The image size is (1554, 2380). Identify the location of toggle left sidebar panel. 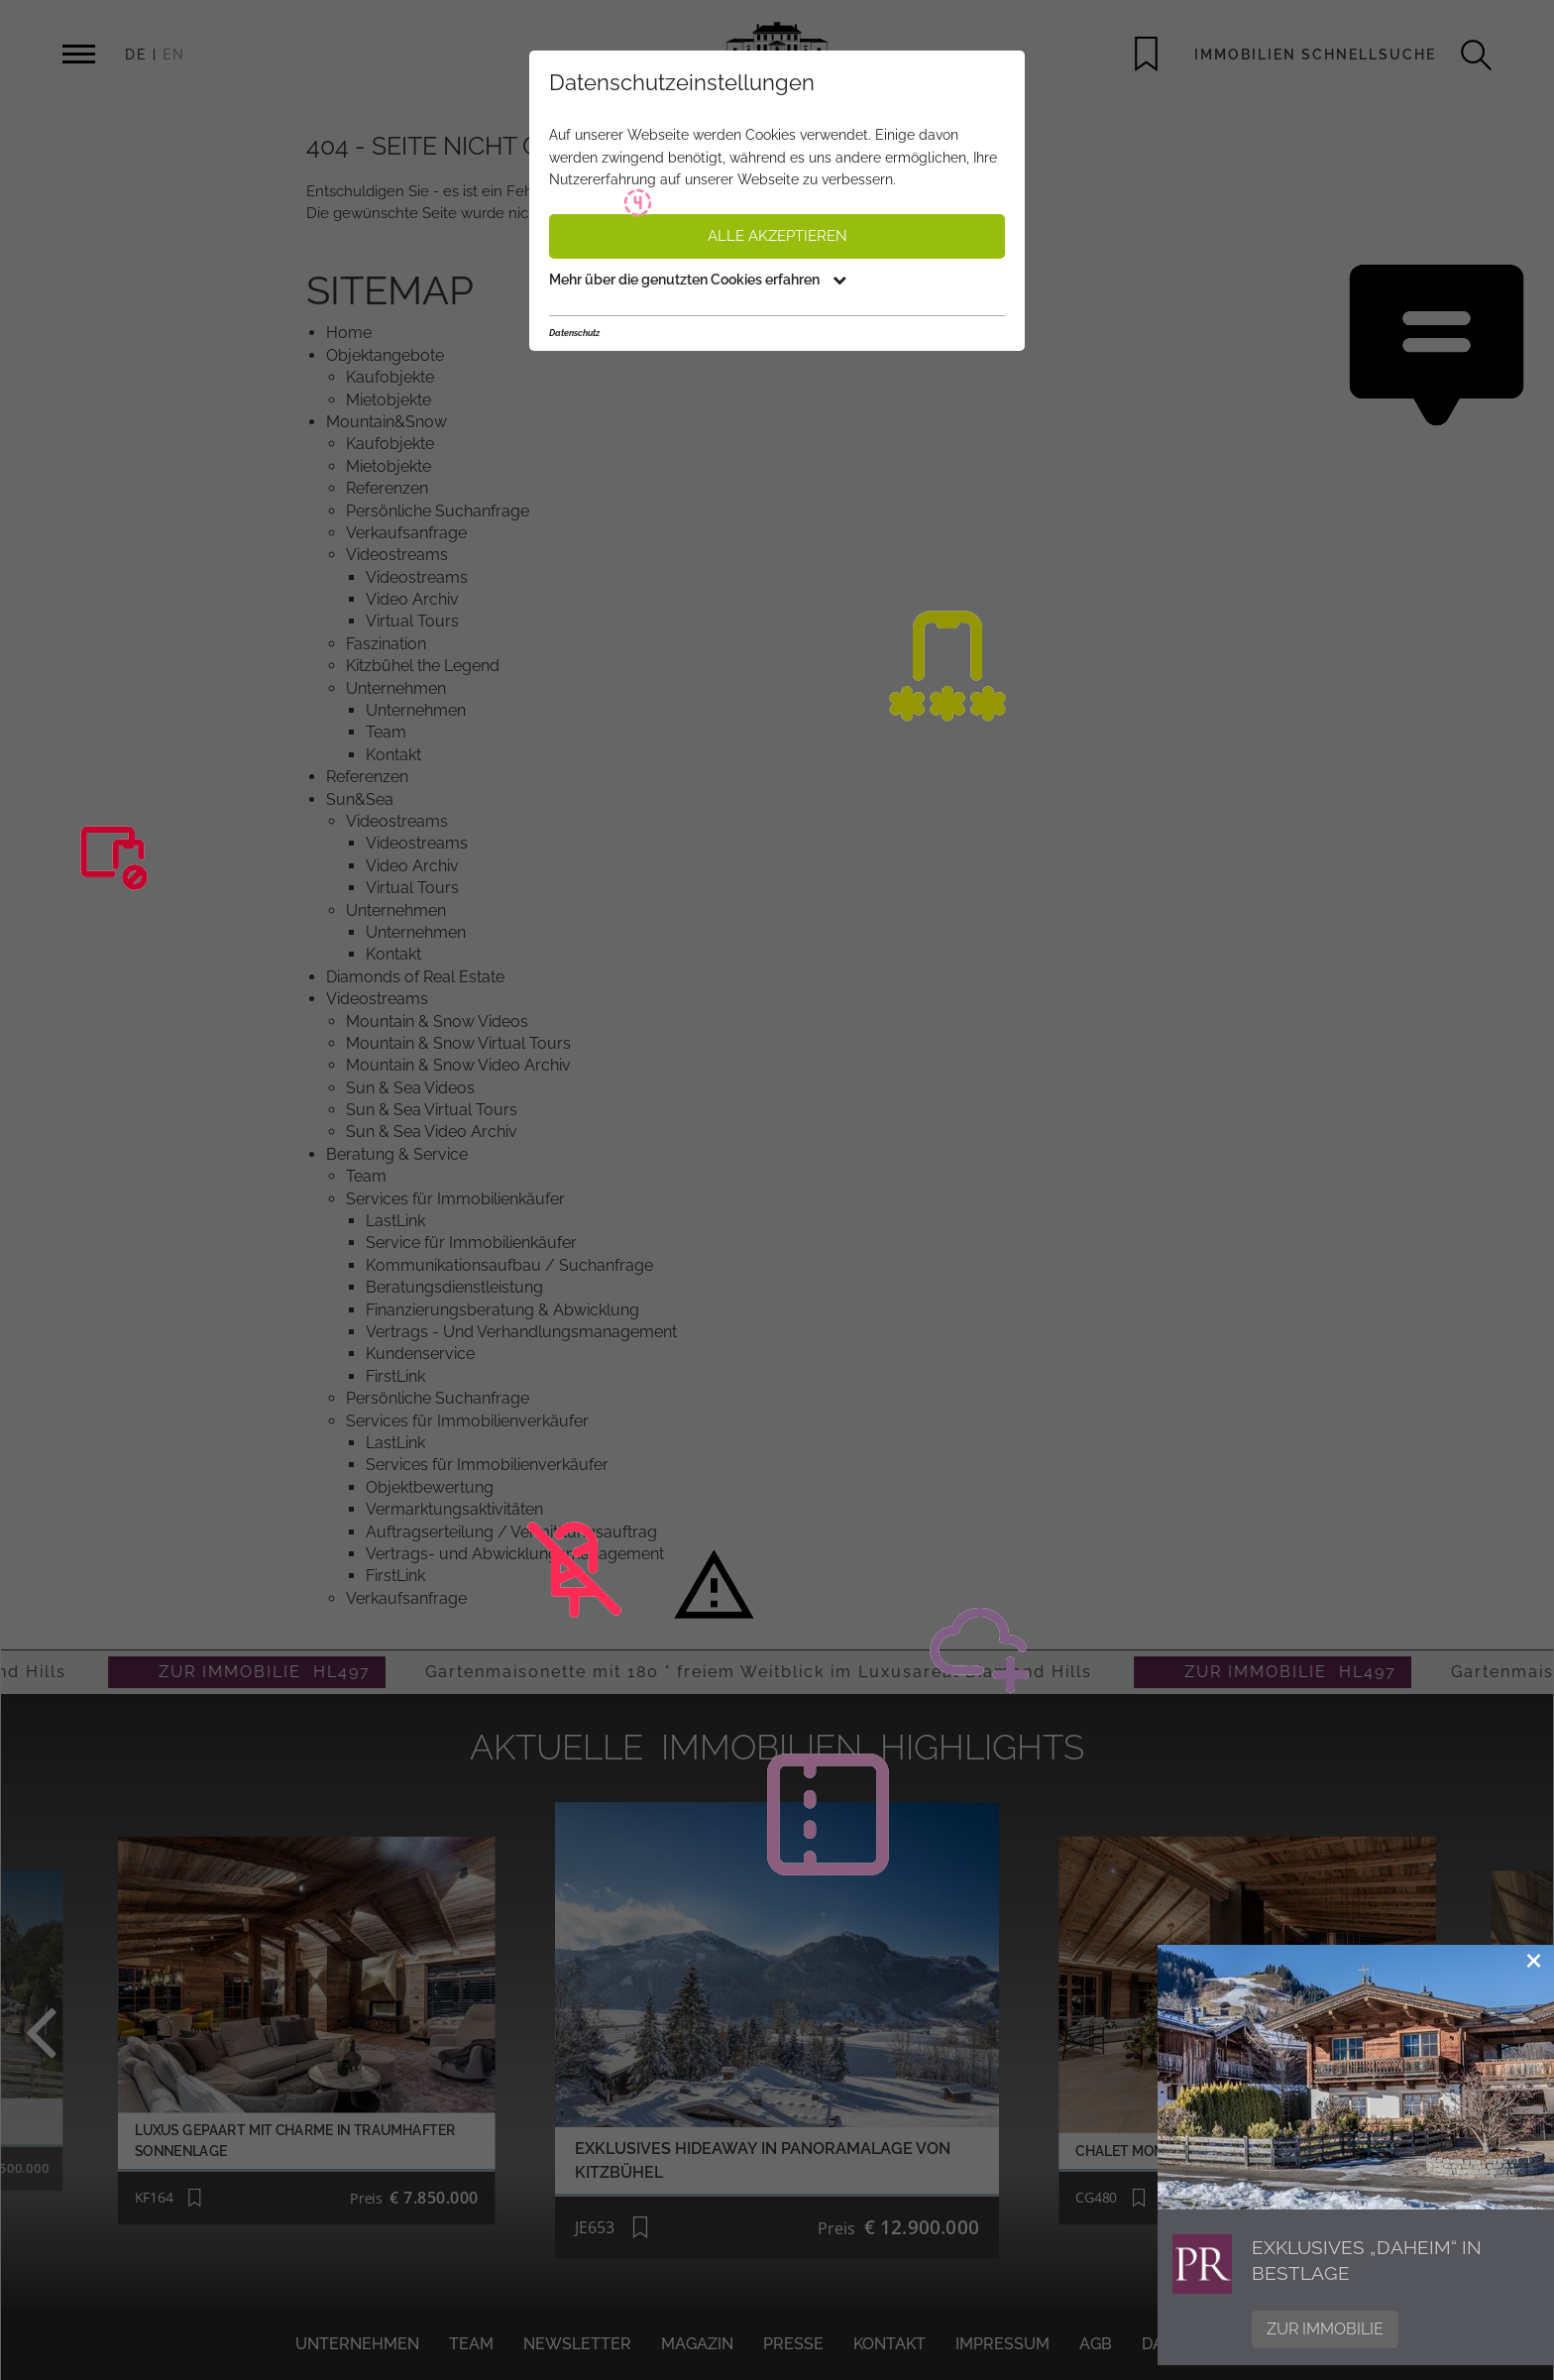
(828, 1814).